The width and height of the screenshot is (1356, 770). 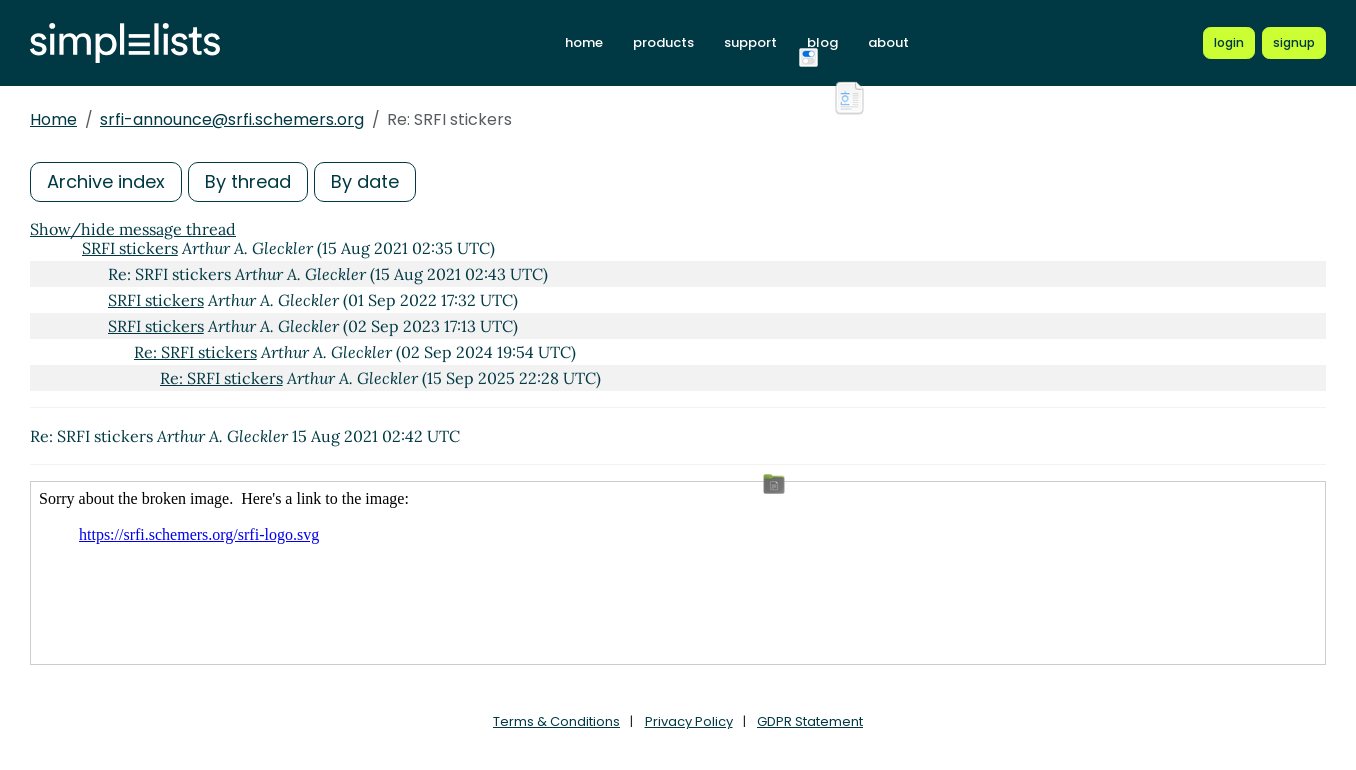 What do you see at coordinates (808, 57) in the screenshot?
I see `open system settings or preferences` at bounding box center [808, 57].